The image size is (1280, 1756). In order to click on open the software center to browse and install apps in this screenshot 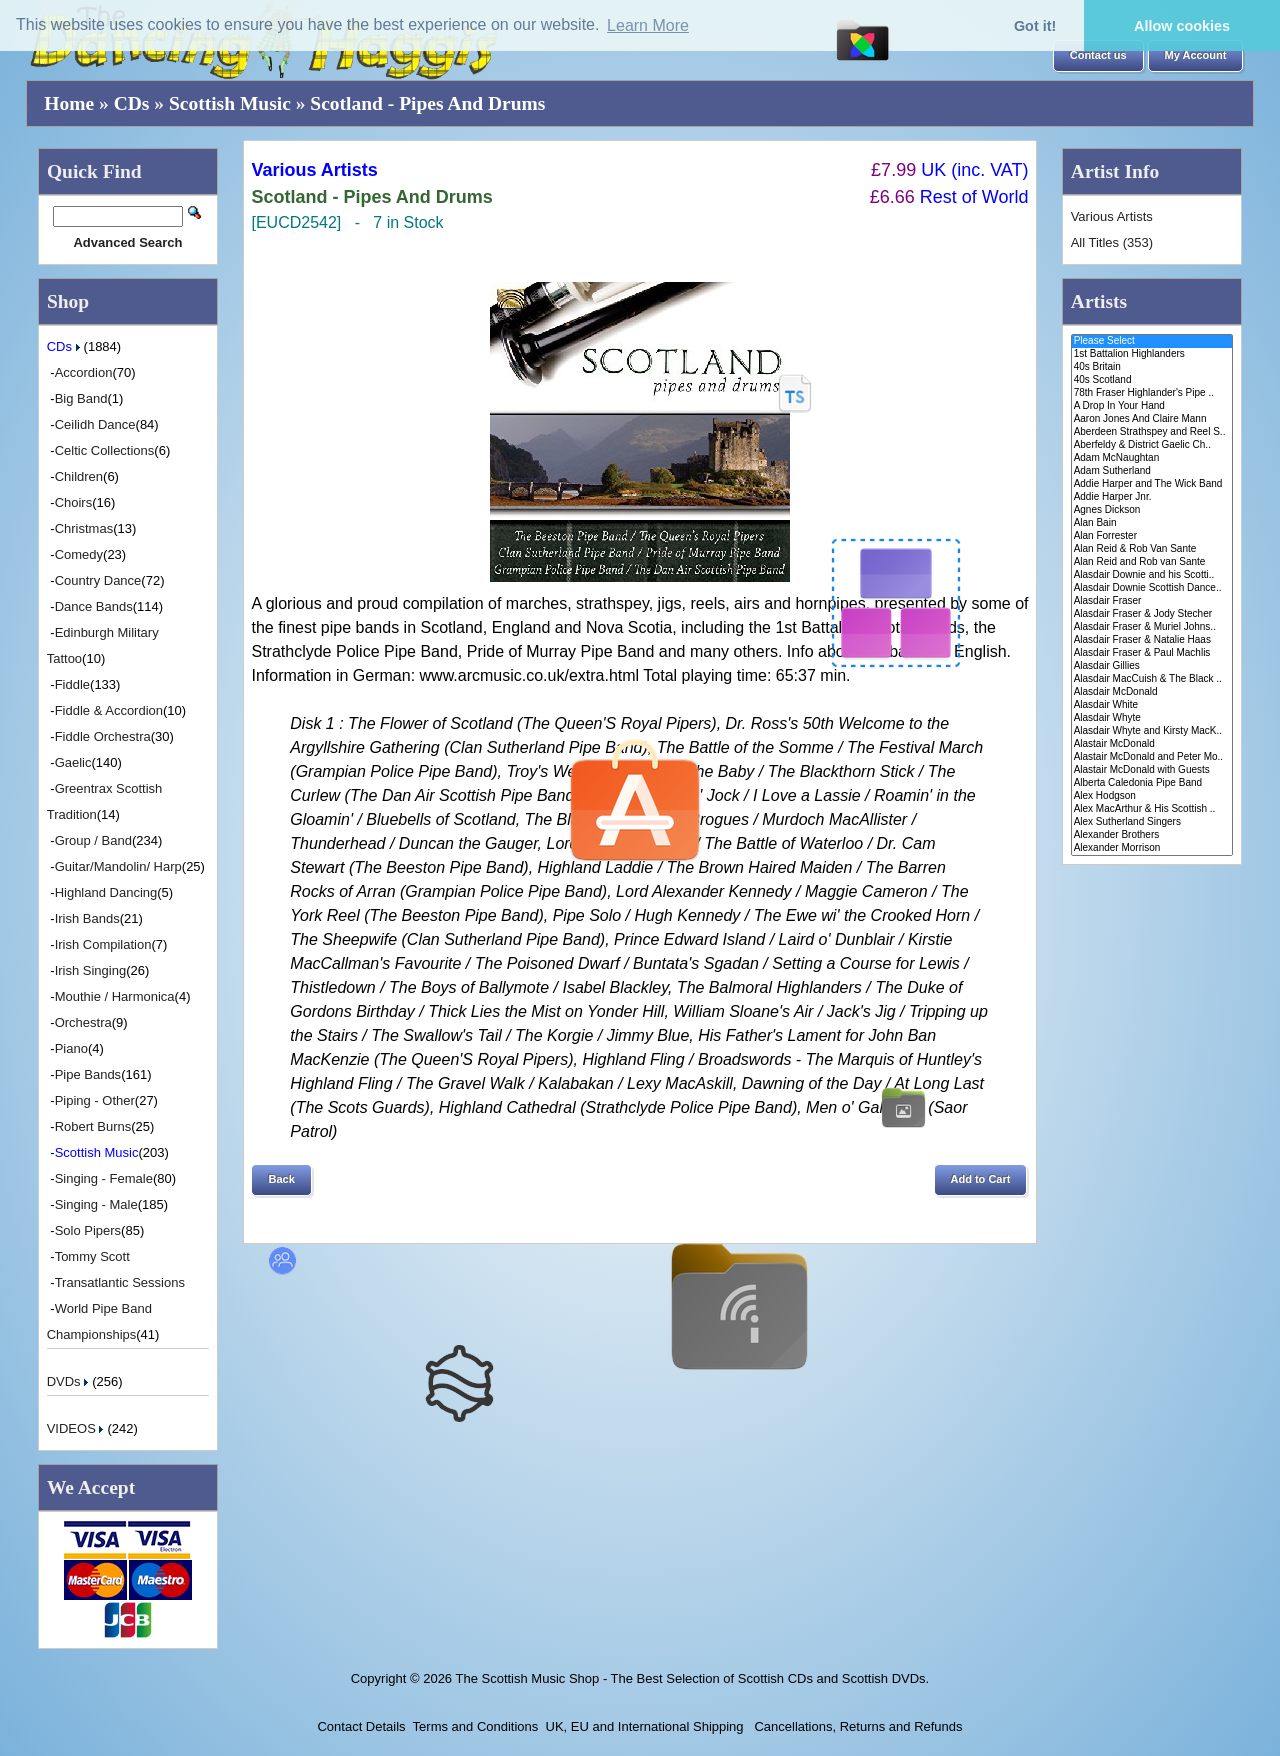, I will do `click(635, 810)`.